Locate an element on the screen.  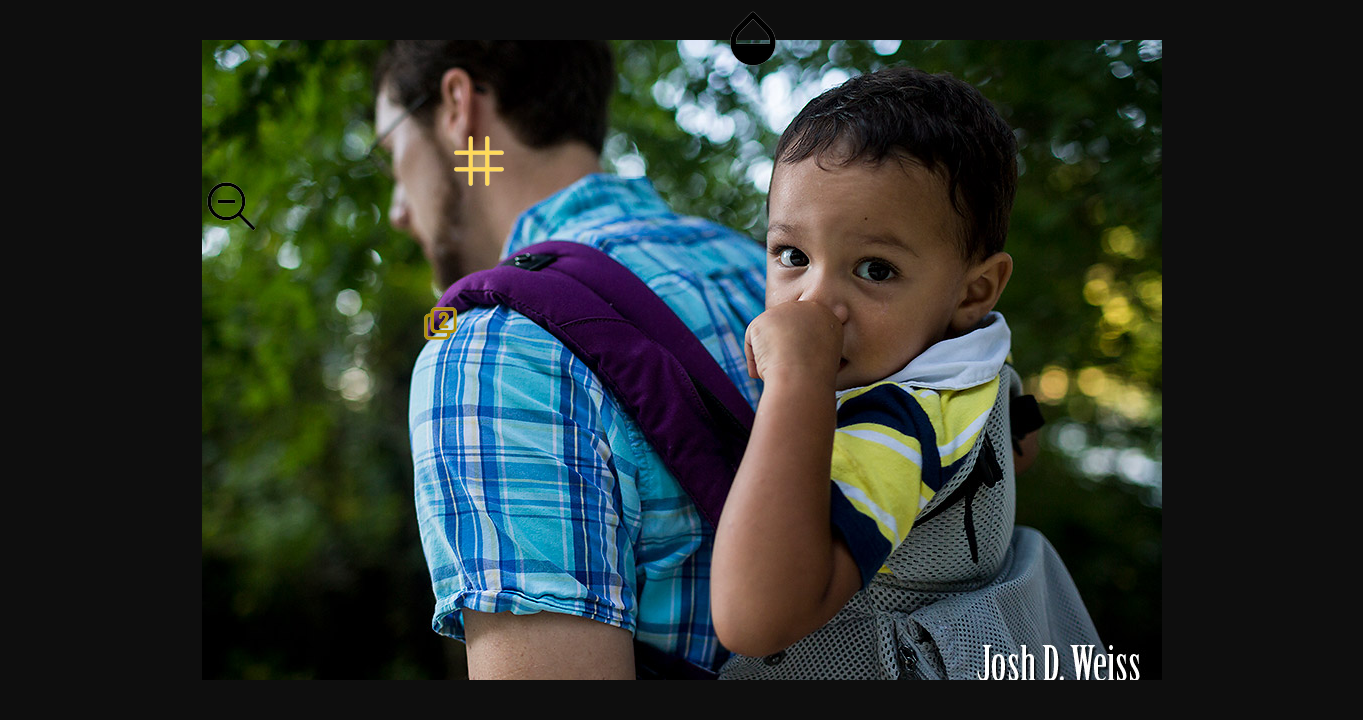
zoom out to see more content is located at coordinates (231, 206).